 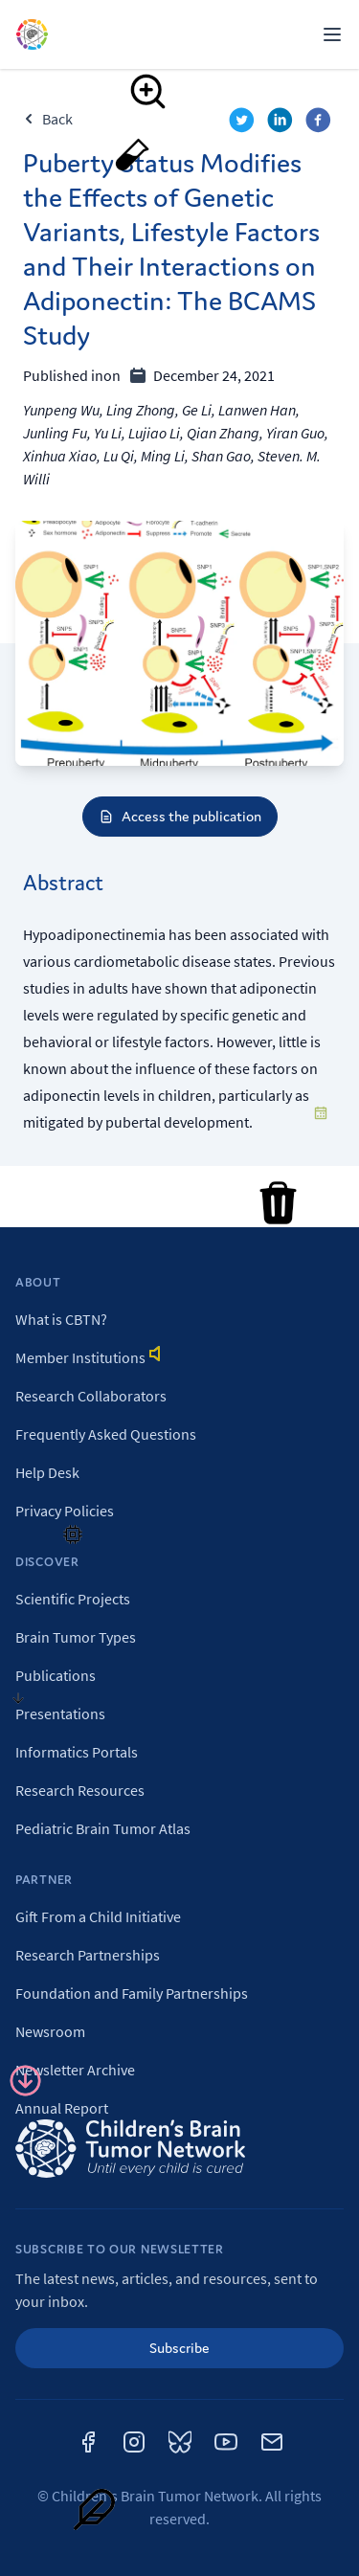 What do you see at coordinates (73, 1534) in the screenshot?
I see `view processor or system performance` at bounding box center [73, 1534].